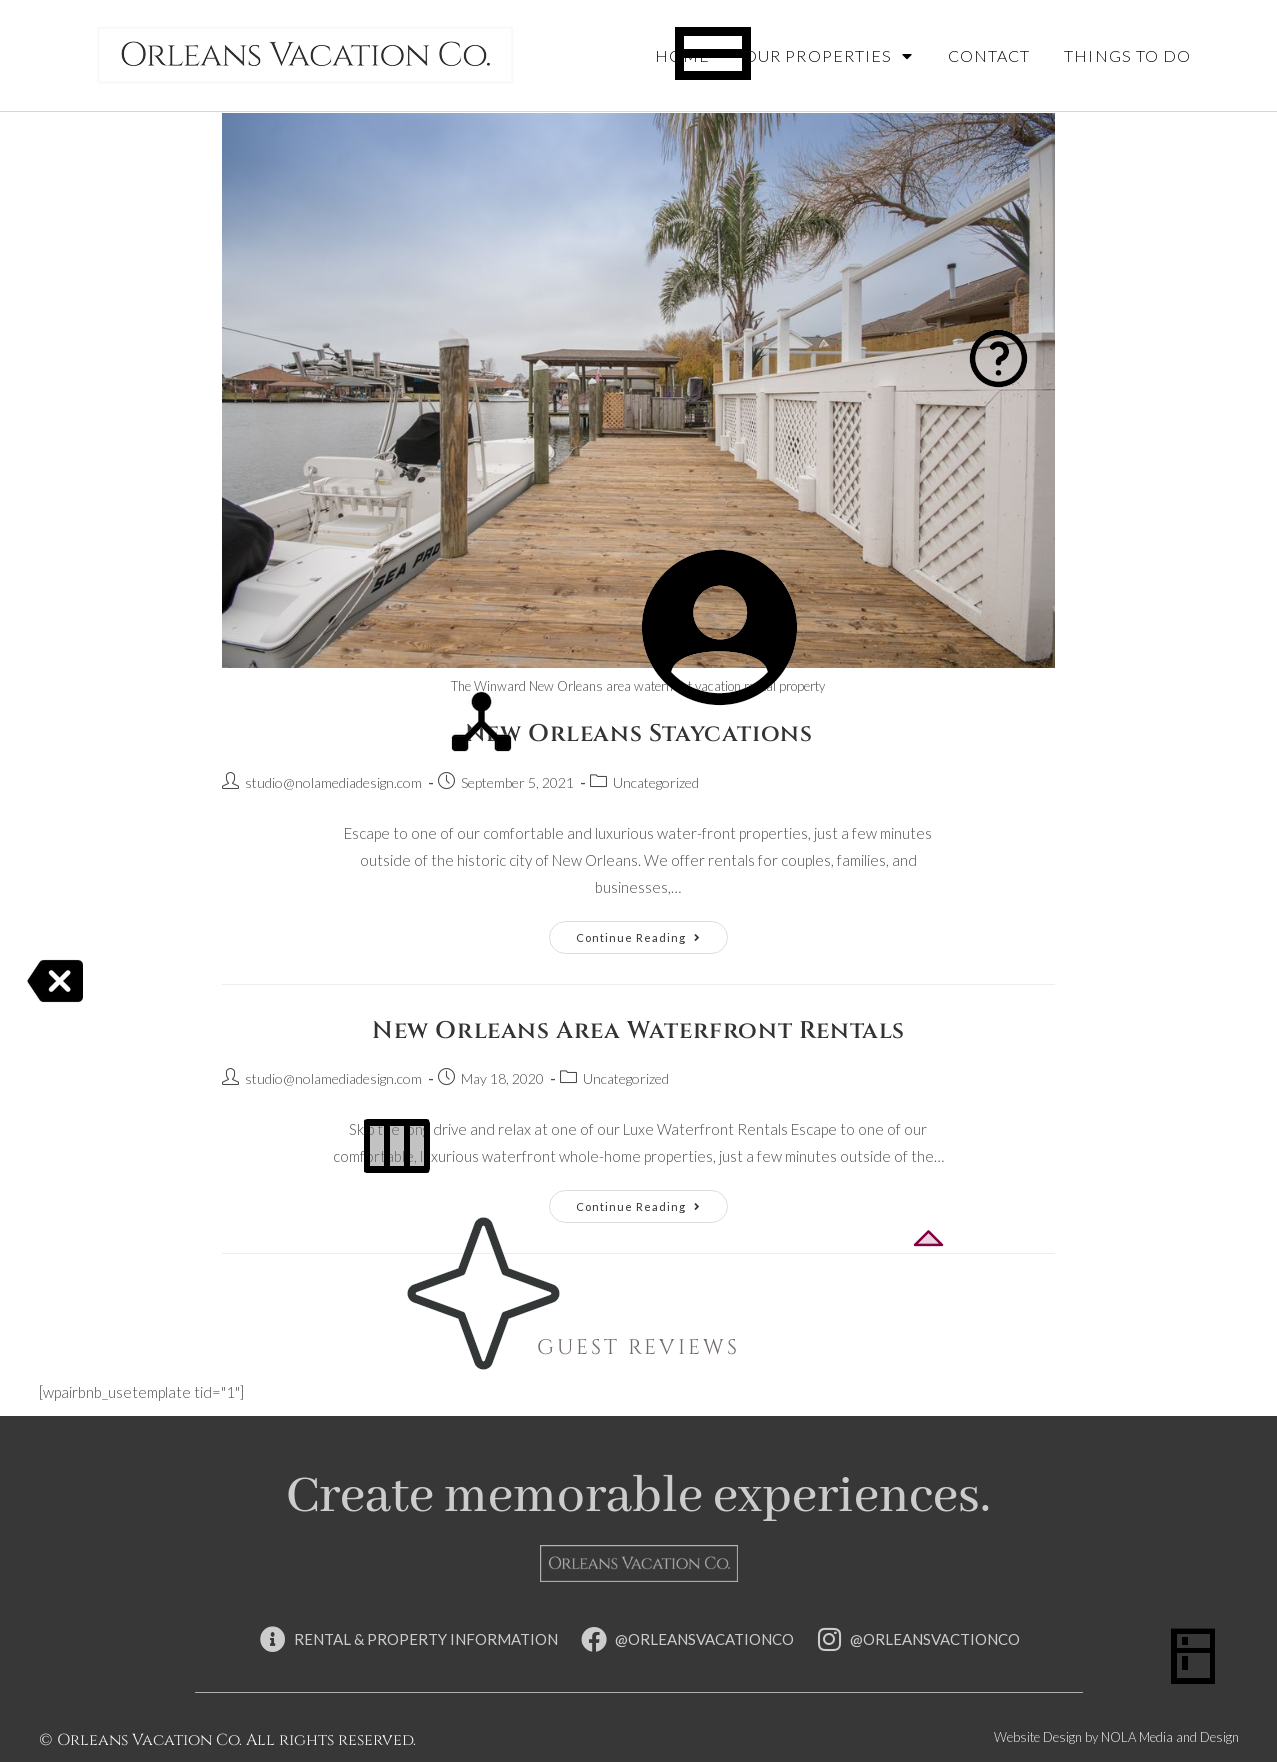 This screenshot has width=1277, height=1762. What do you see at coordinates (928, 1239) in the screenshot?
I see `collapse an expanded section` at bounding box center [928, 1239].